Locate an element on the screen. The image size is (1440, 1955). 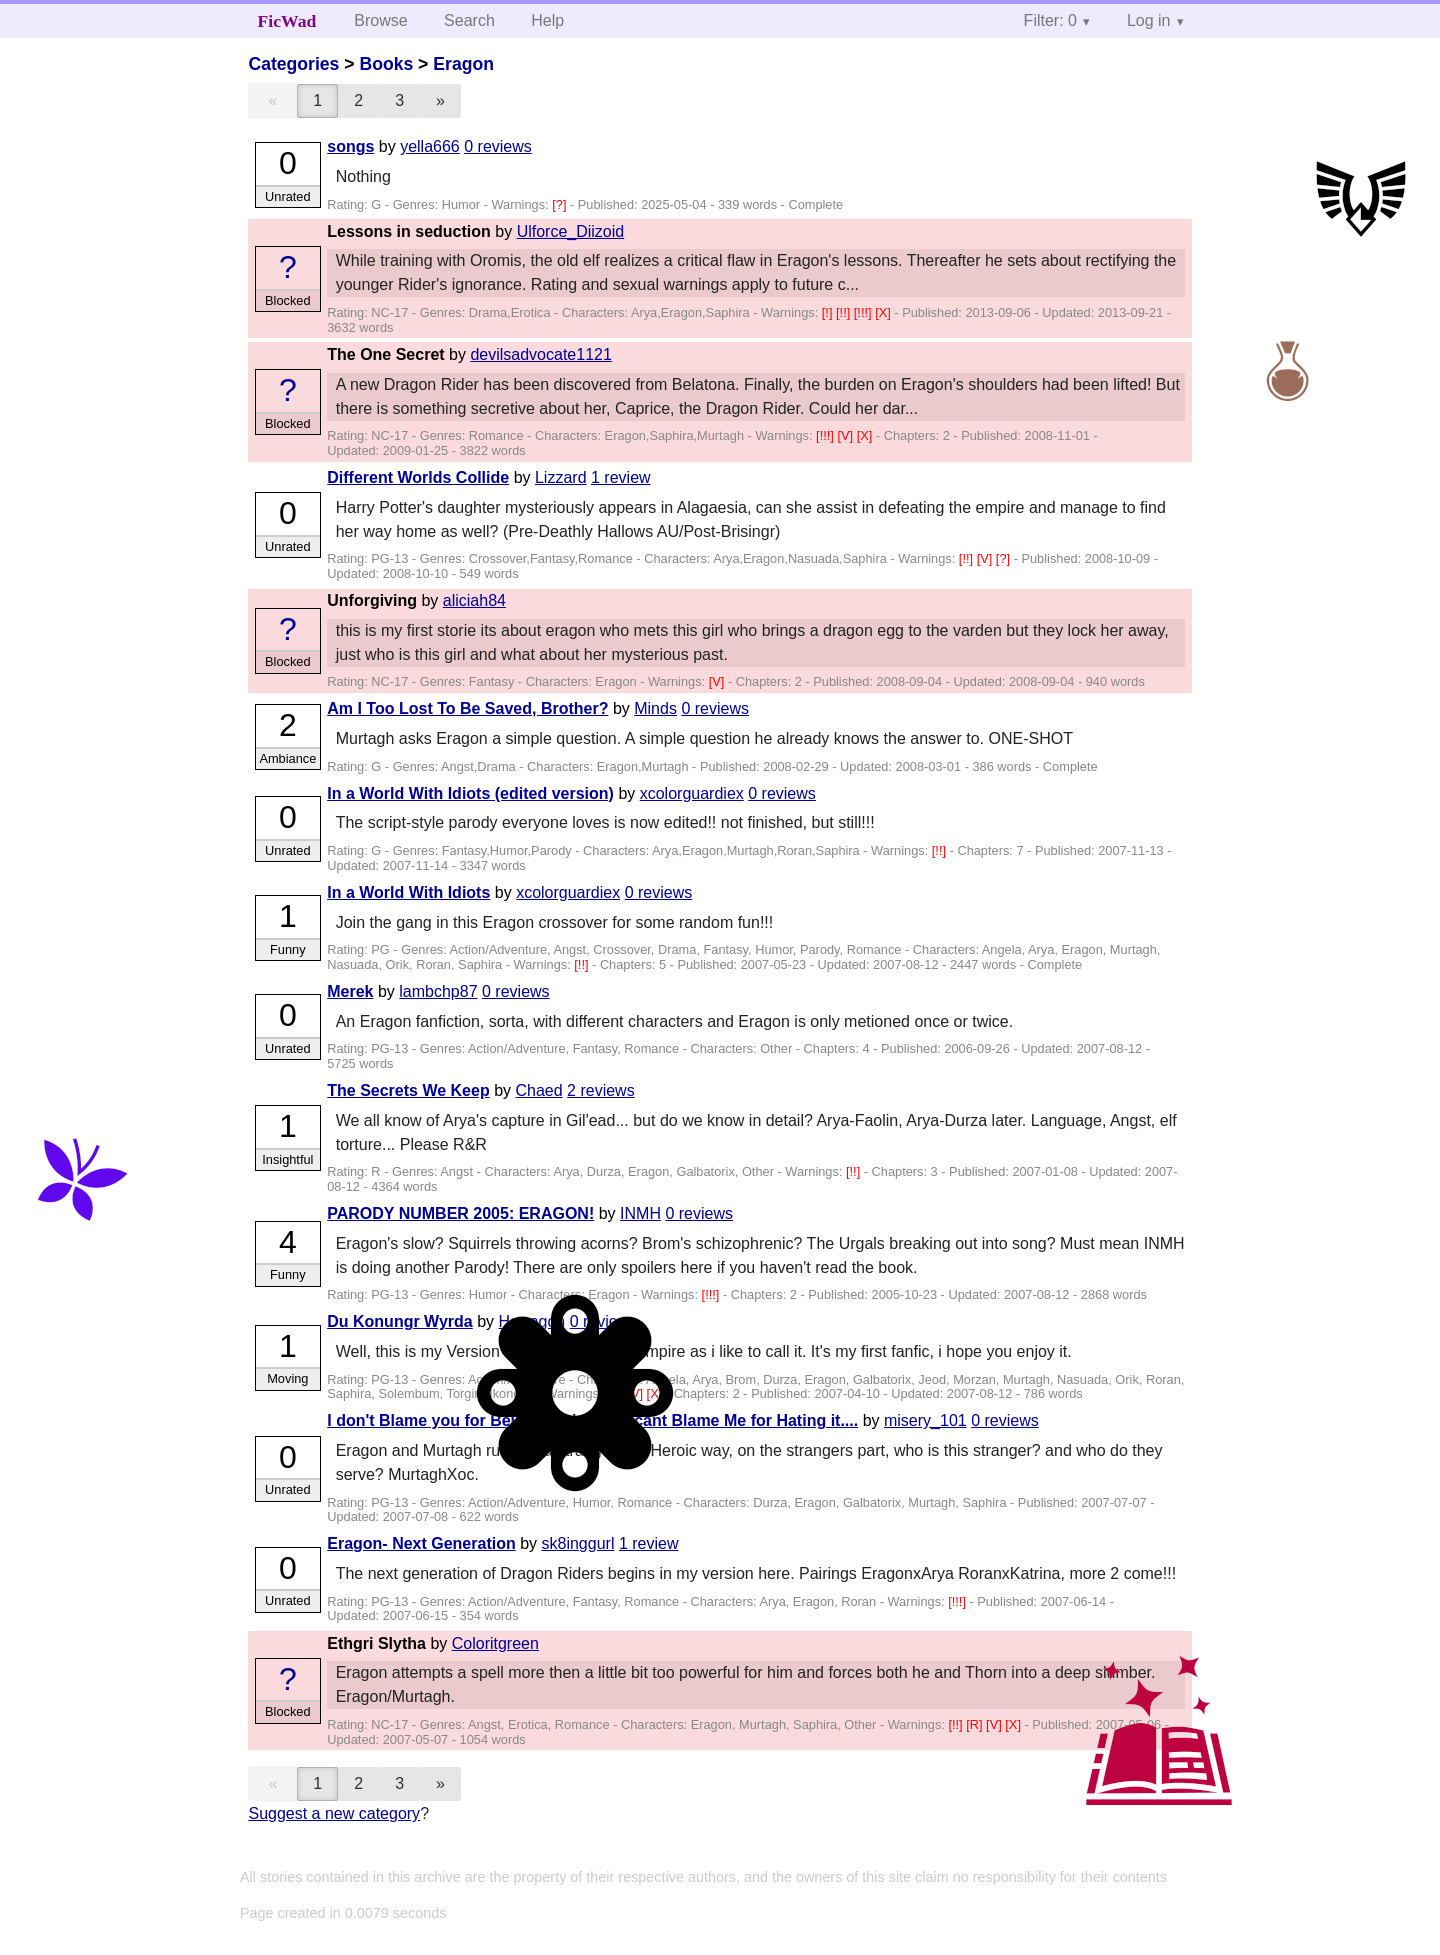
guild or faction emblem in a game interface is located at coordinates (1361, 193).